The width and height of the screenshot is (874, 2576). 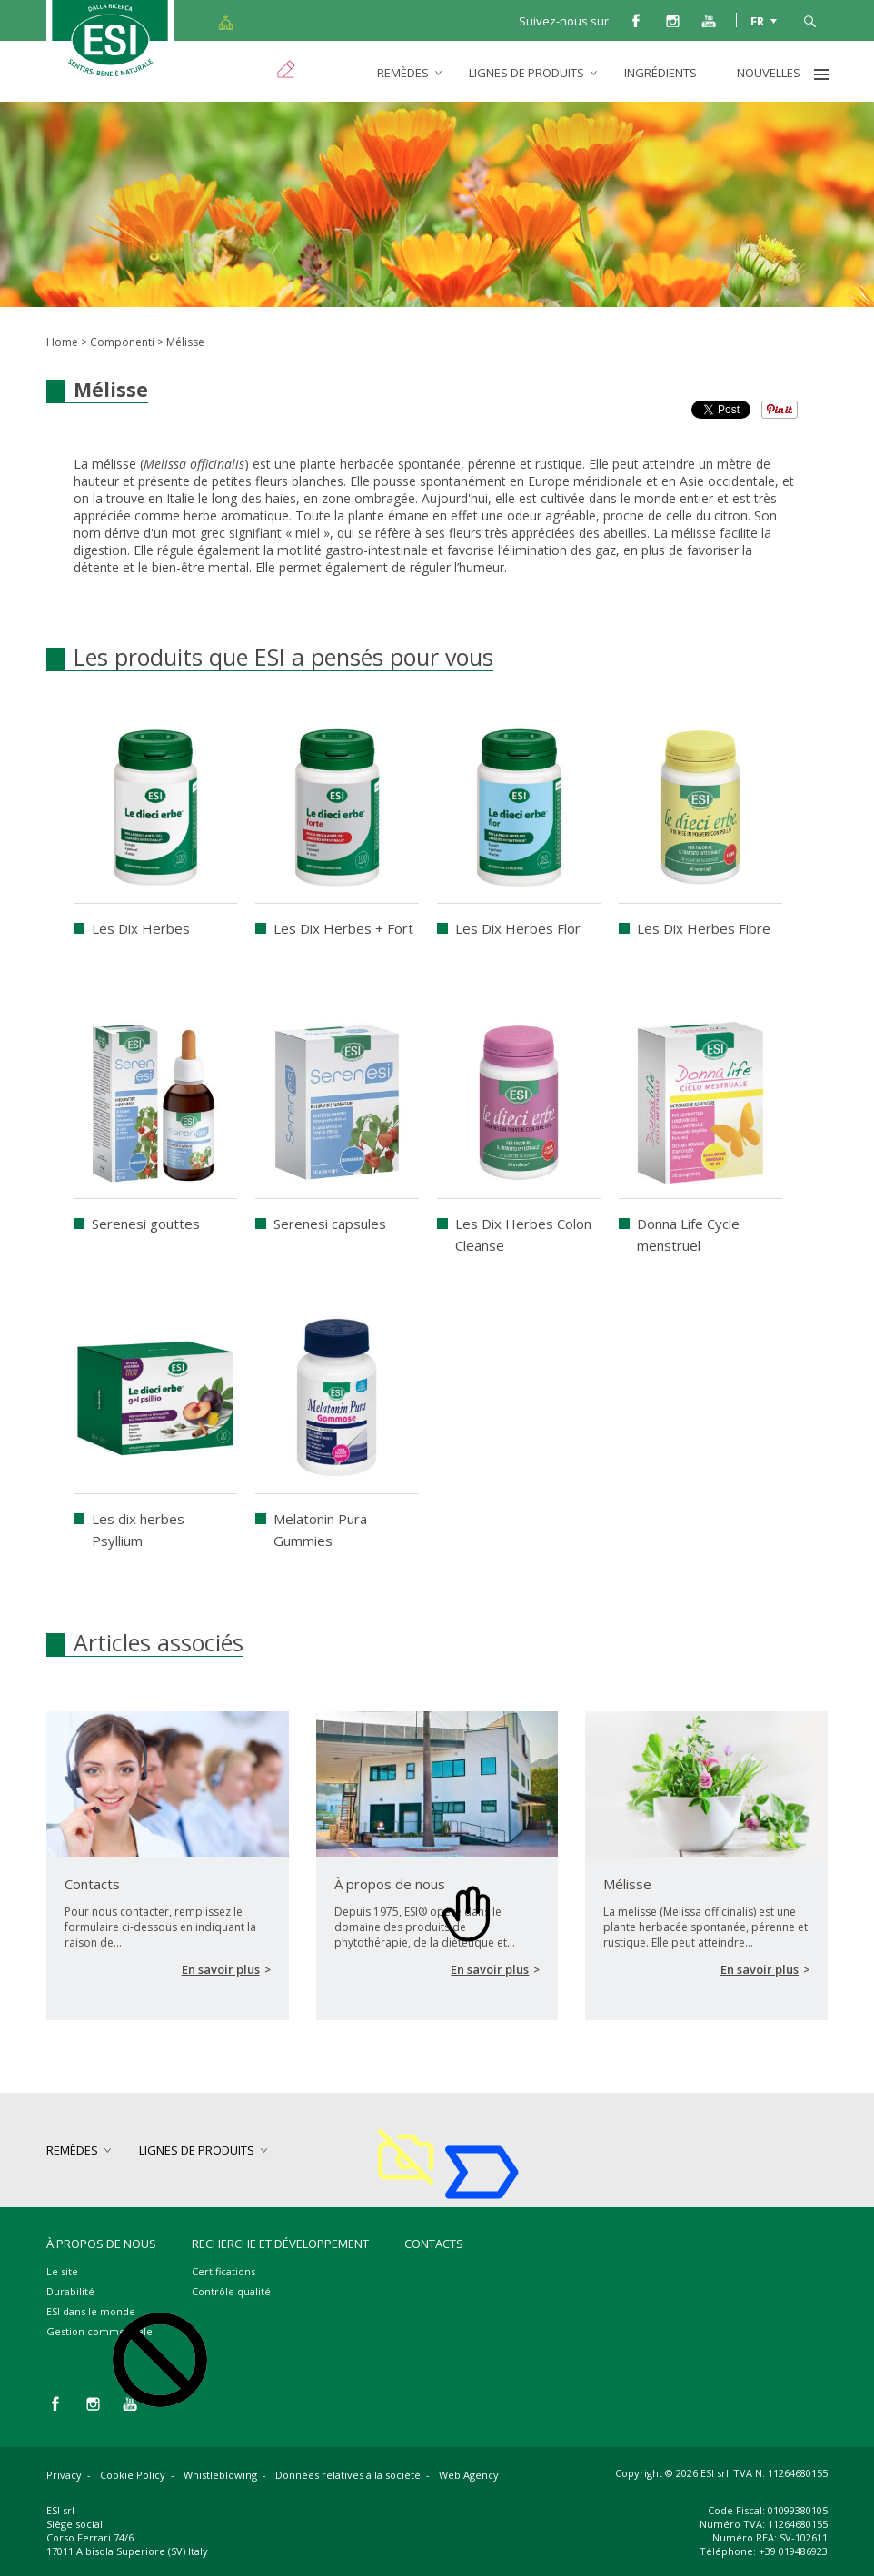 I want to click on stop or pause an action, so click(x=468, y=1914).